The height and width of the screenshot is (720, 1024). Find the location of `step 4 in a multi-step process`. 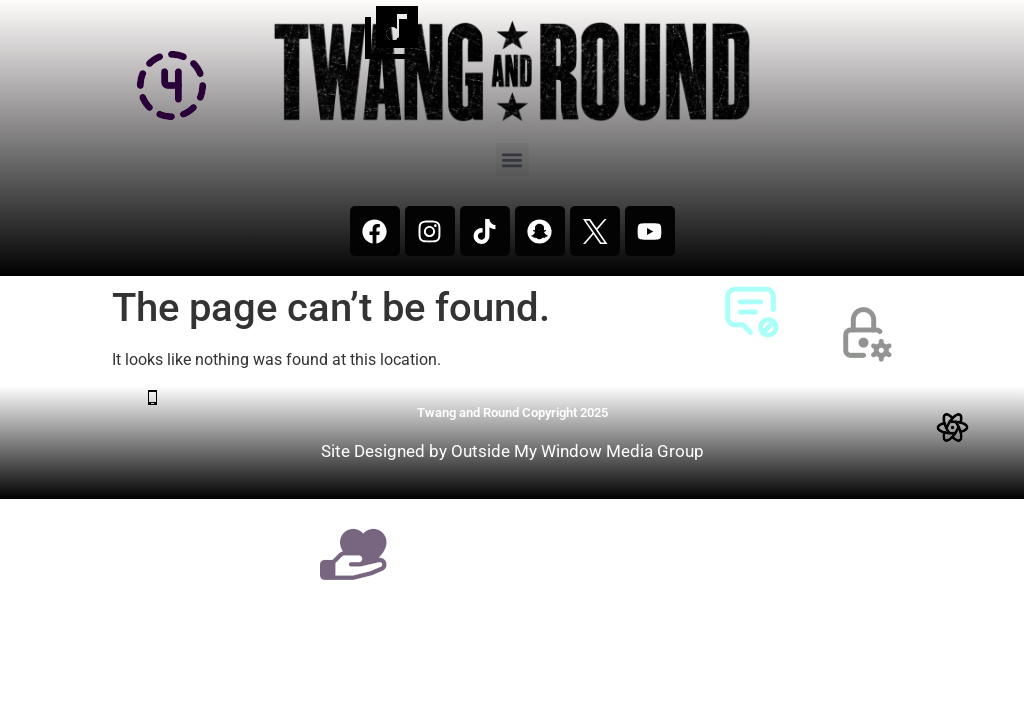

step 4 in a multi-step process is located at coordinates (171, 85).